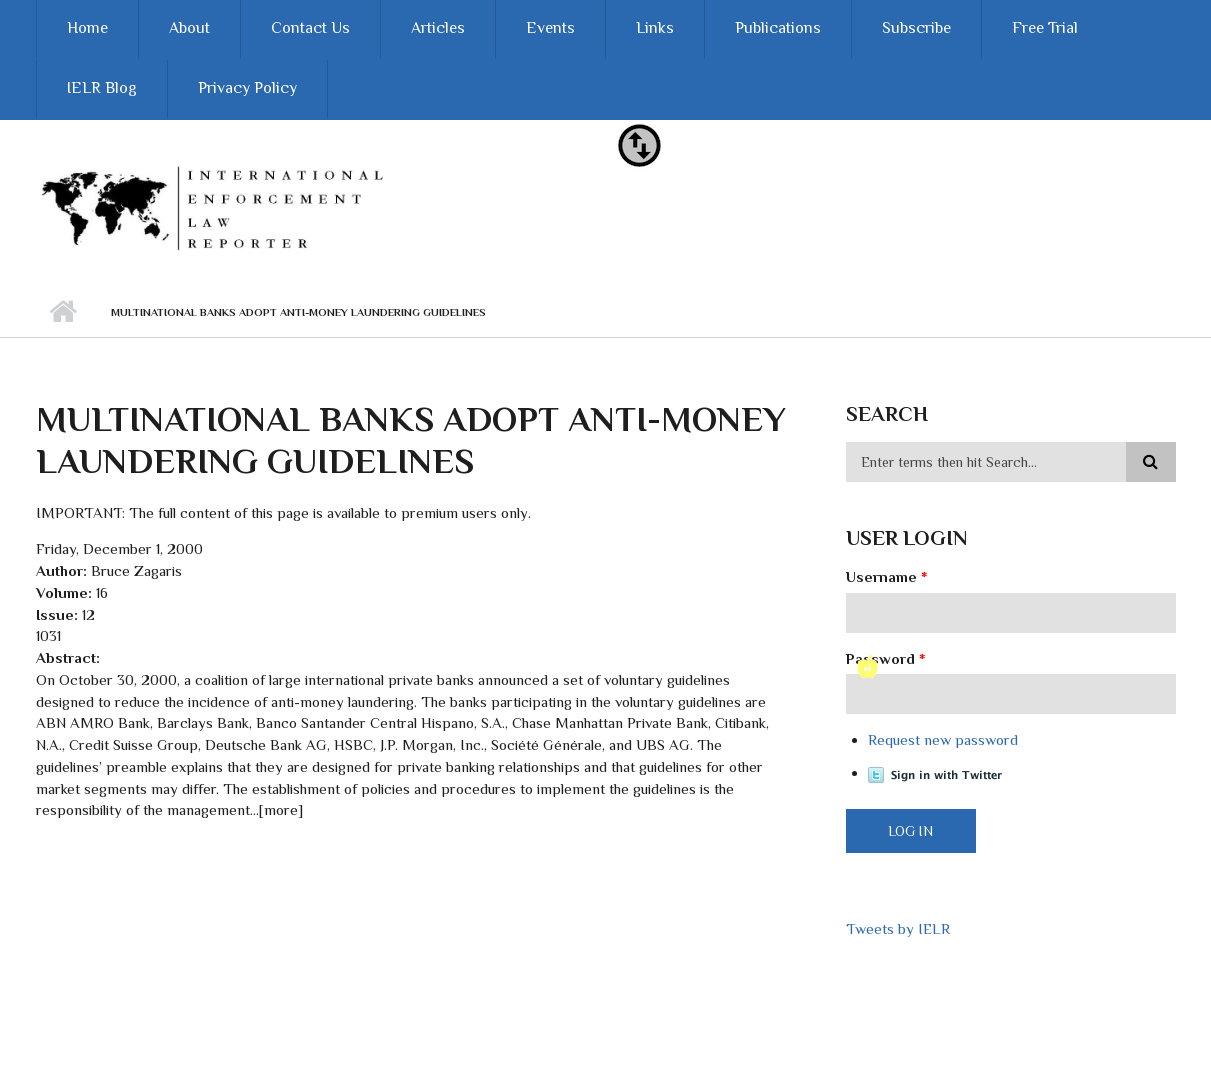 The width and height of the screenshot is (1211, 1080). I want to click on swap or reorder items vertically, so click(639, 145).